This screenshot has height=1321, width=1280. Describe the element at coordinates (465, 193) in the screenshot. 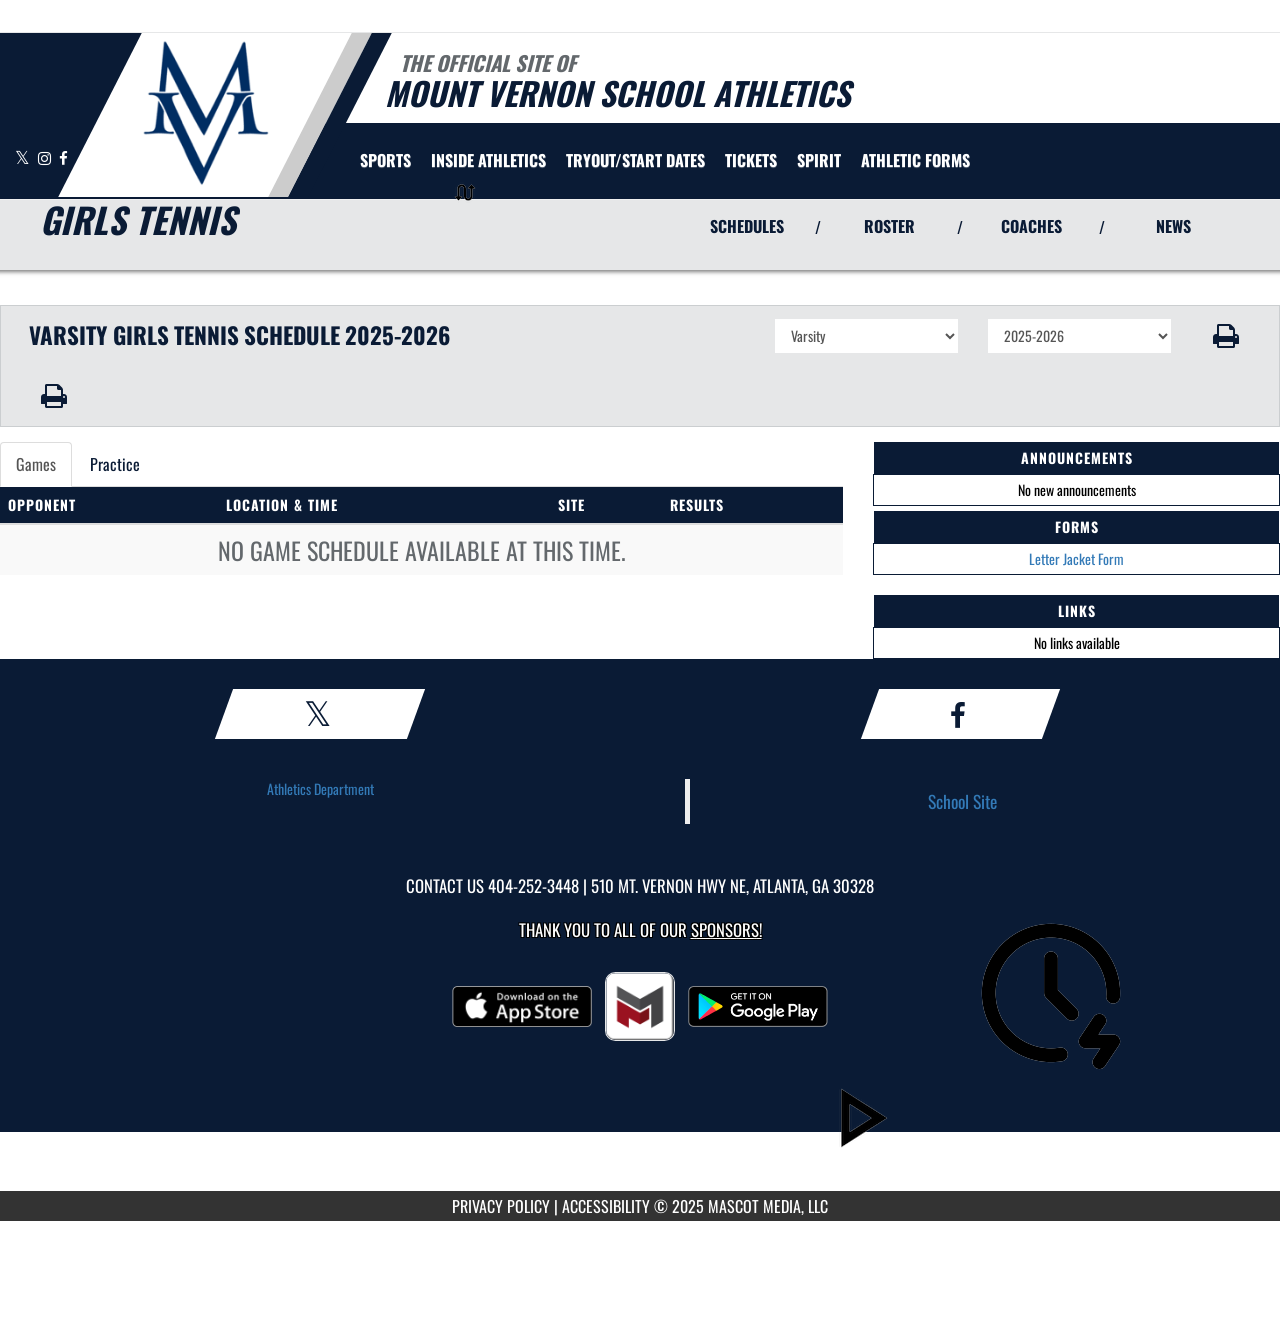

I see `swap or switch between active calls` at that location.